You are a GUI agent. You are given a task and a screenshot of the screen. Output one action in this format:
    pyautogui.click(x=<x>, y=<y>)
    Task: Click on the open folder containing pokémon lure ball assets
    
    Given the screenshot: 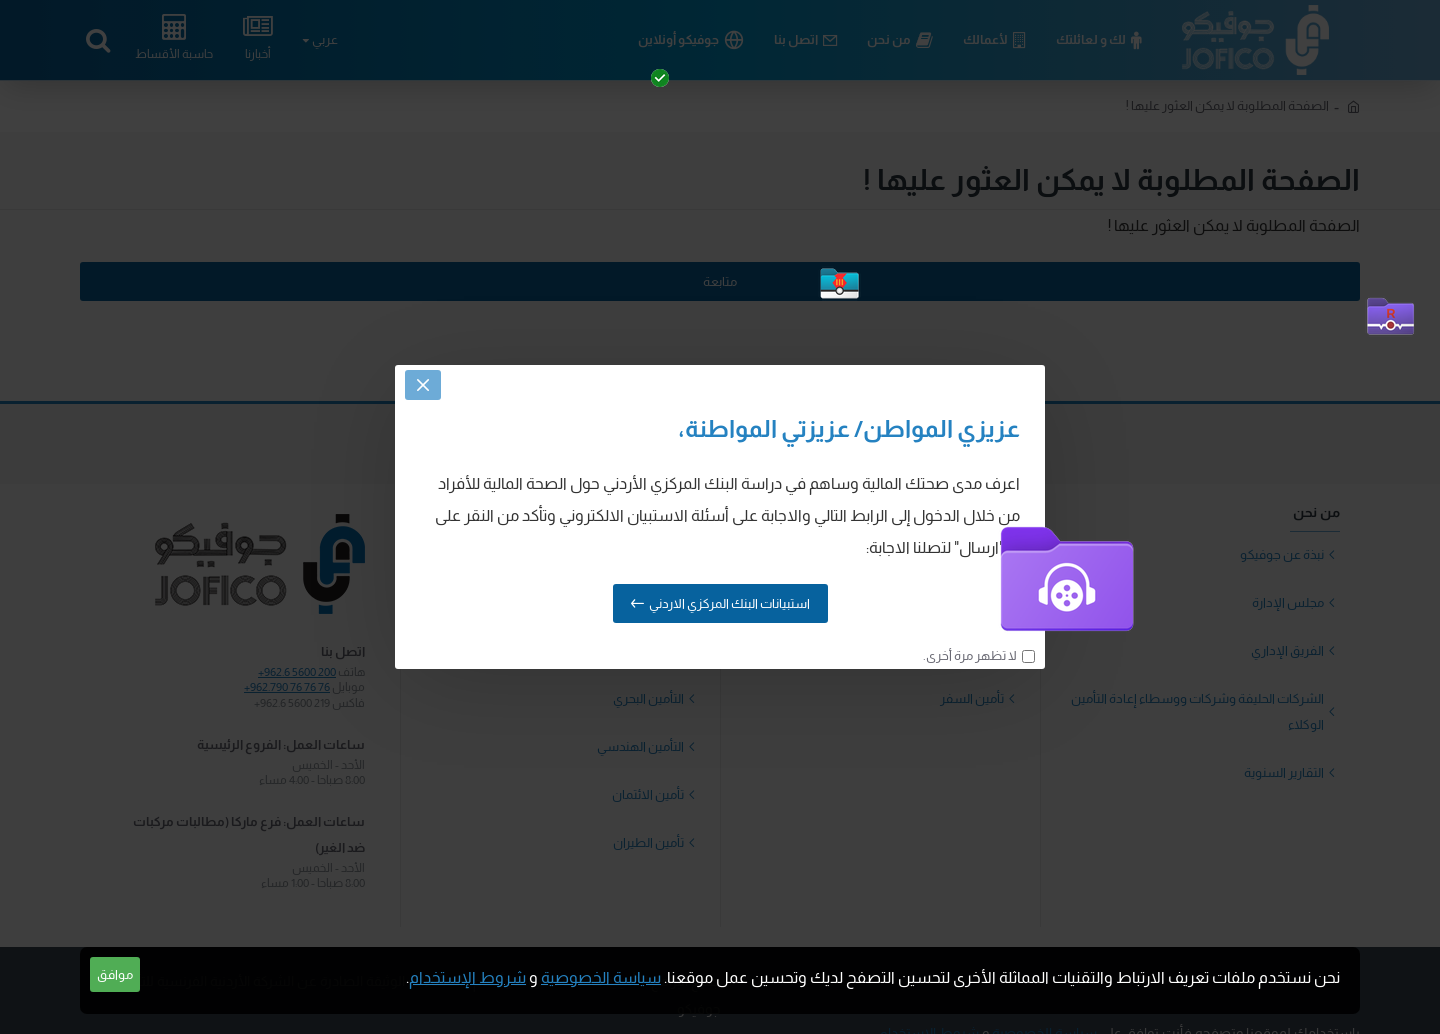 What is the action you would take?
    pyautogui.click(x=839, y=284)
    